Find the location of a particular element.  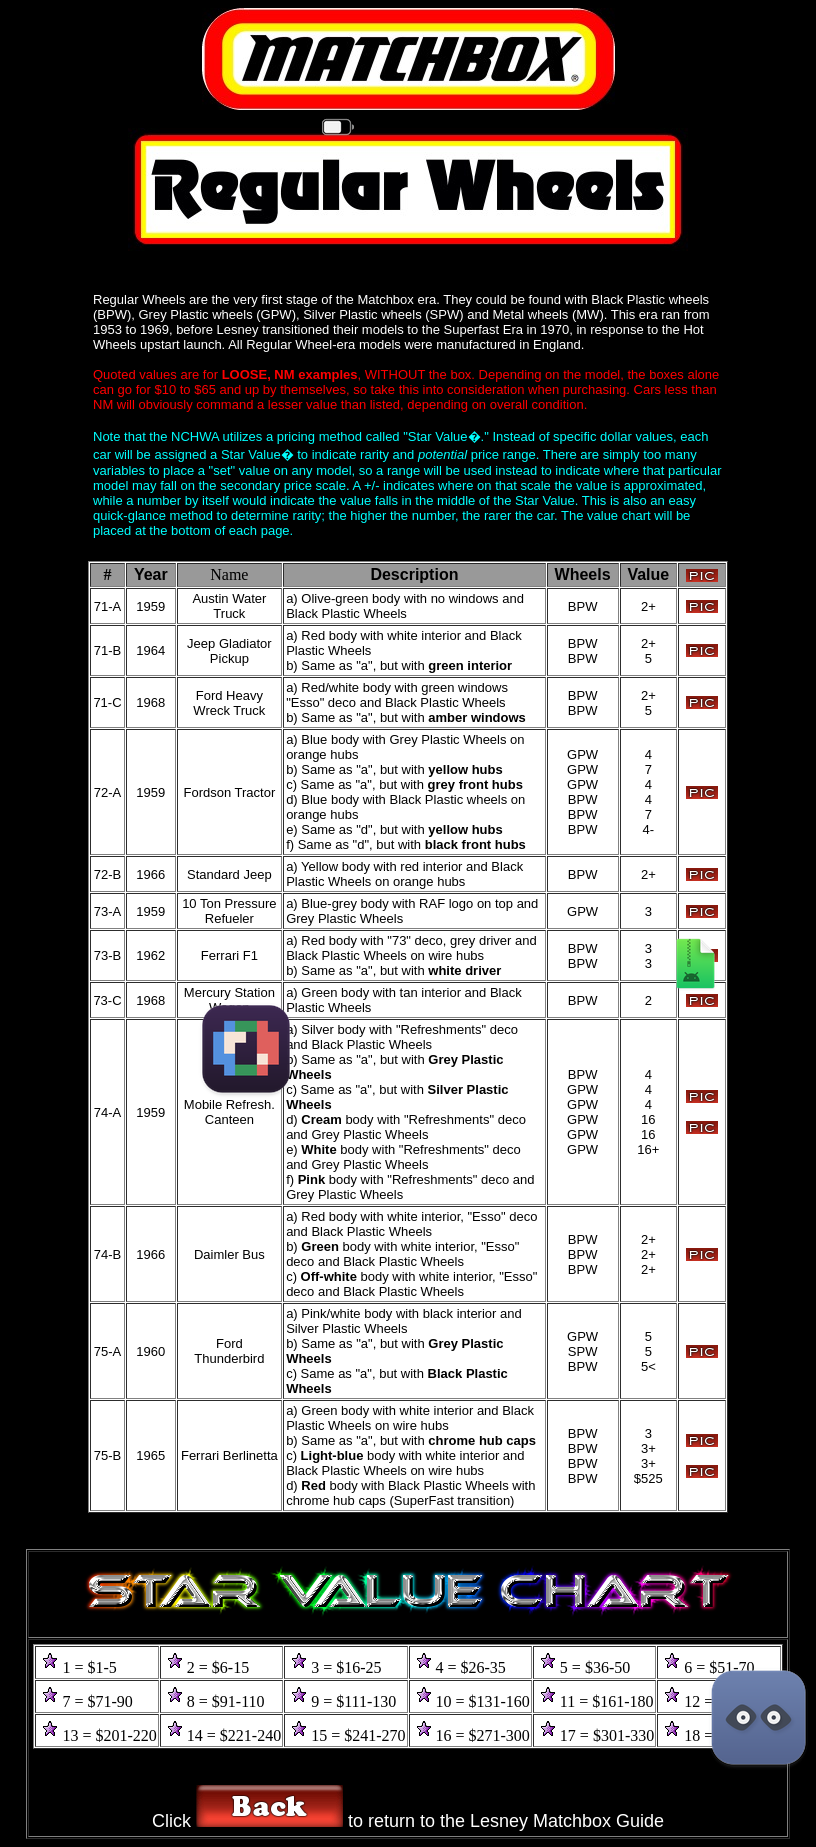

open pixelorama pixel art editor is located at coordinates (246, 1049).